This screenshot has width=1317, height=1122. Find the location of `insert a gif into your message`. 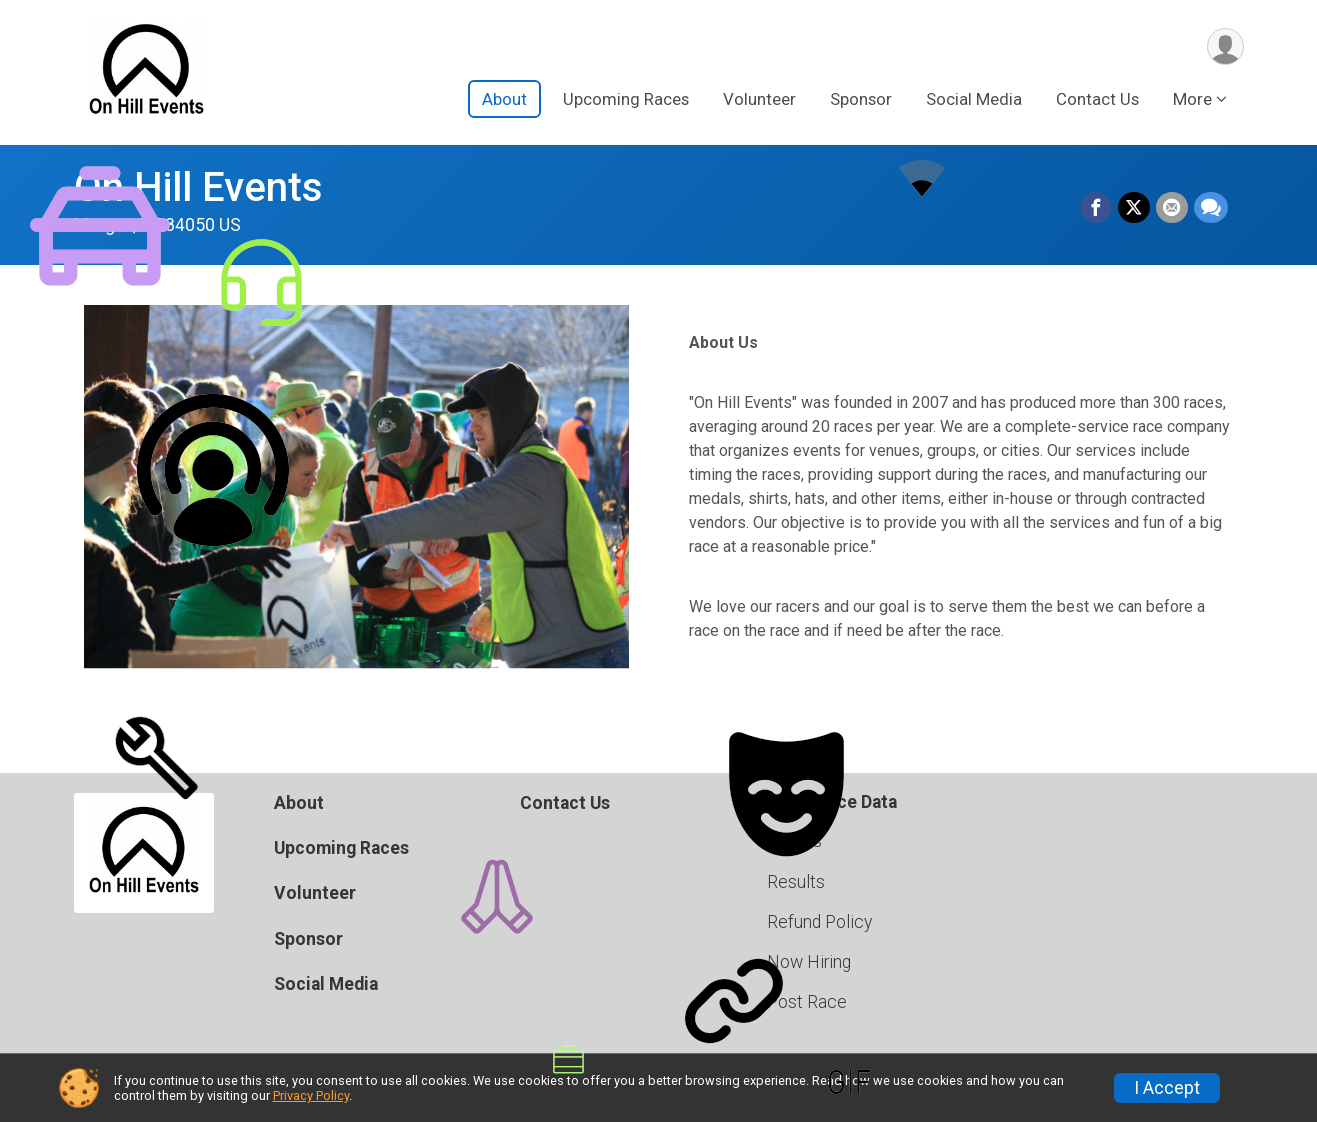

insert a gif into your message is located at coordinates (849, 1082).